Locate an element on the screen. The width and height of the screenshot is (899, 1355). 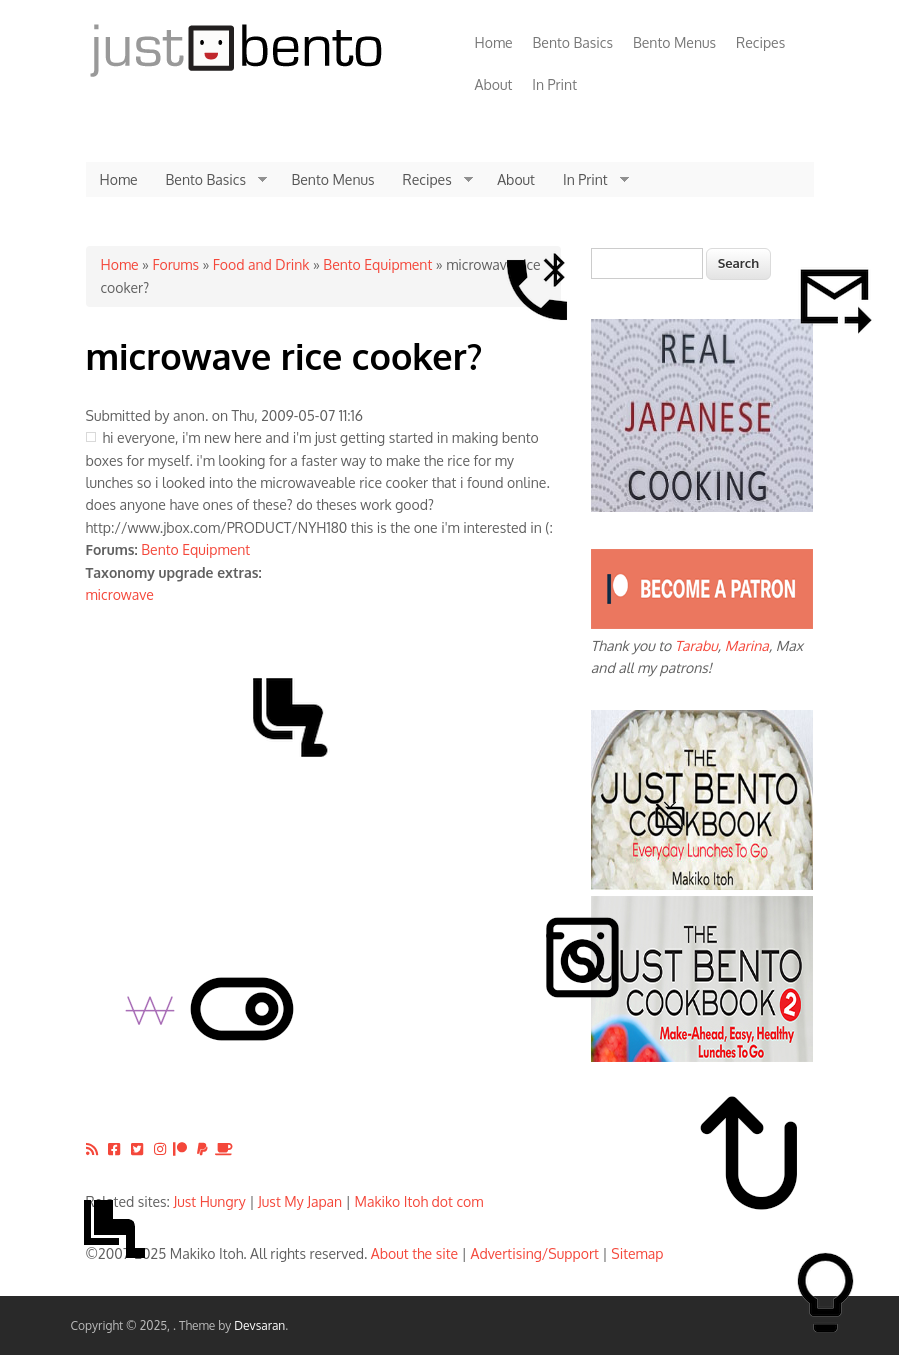
indicates reduced legroom seating option is located at coordinates (292, 717).